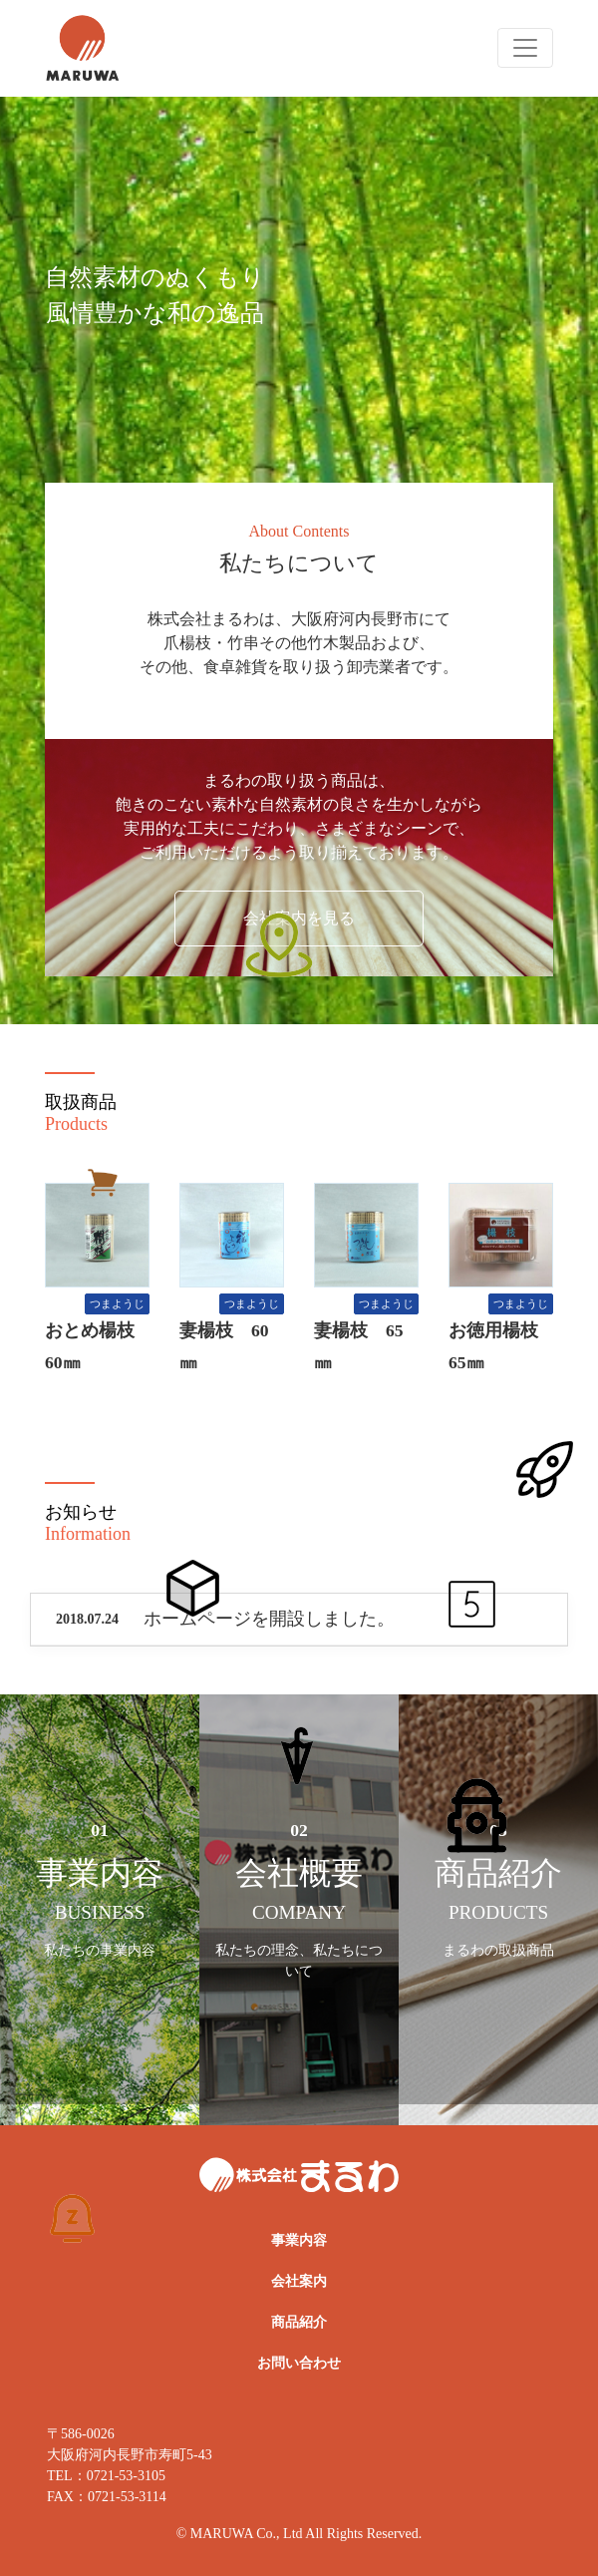 This screenshot has height=2576, width=598. What do you see at coordinates (544, 1469) in the screenshot?
I see `launch or deploy a project` at bounding box center [544, 1469].